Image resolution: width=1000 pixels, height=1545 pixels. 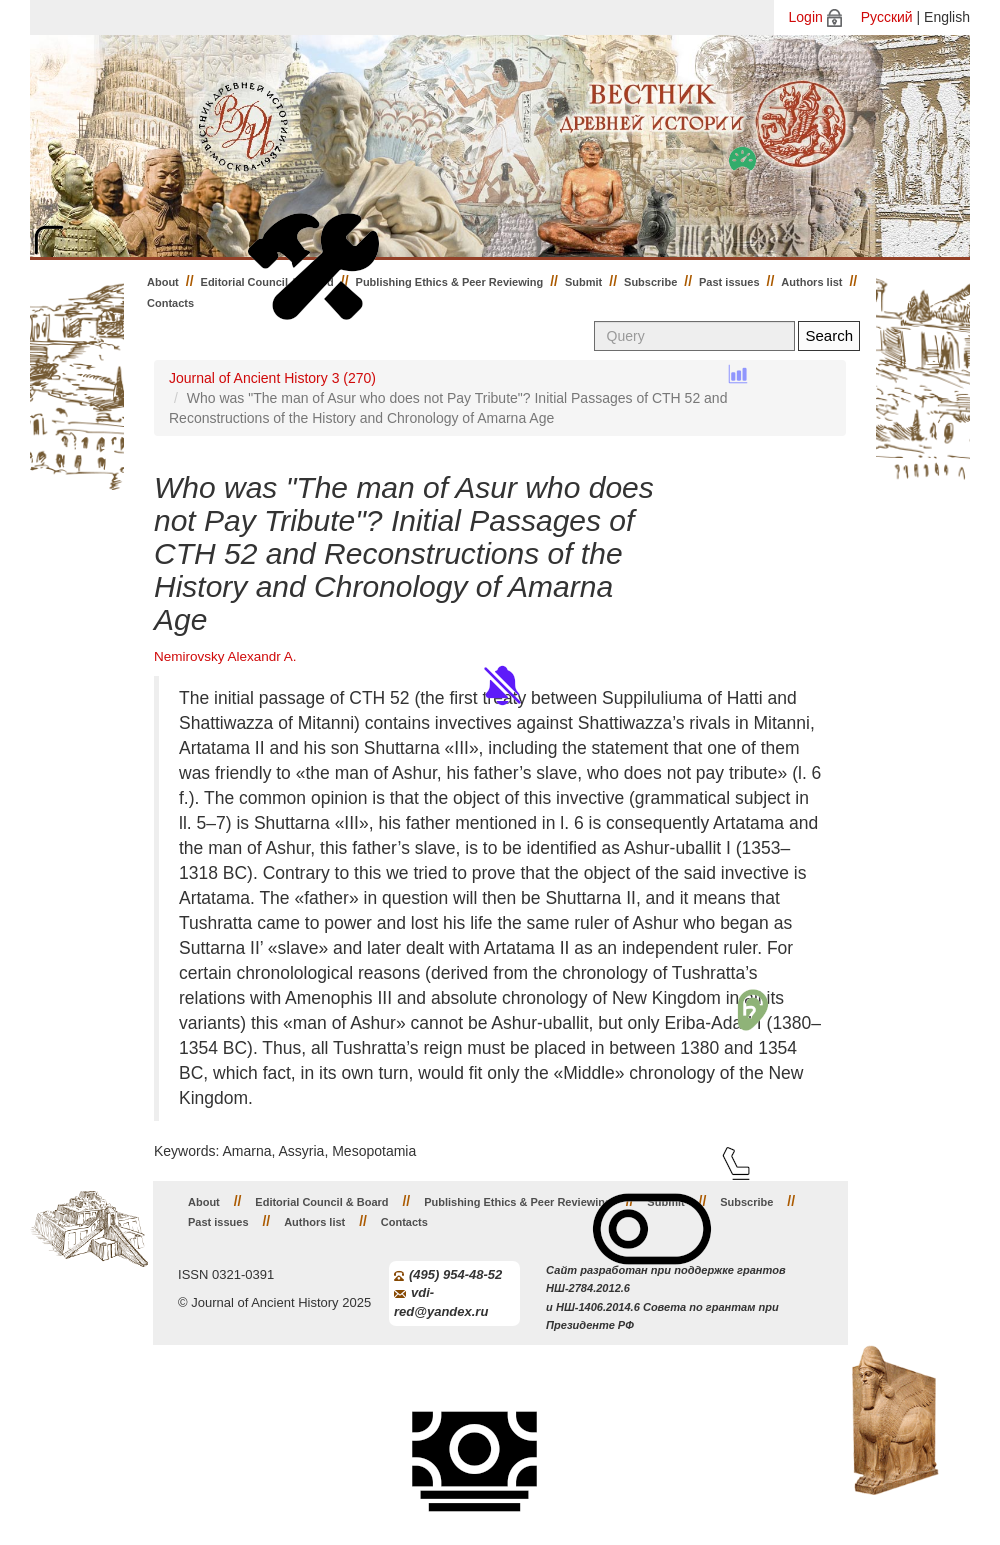 What do you see at coordinates (738, 374) in the screenshot?
I see `view analytics or statistics` at bounding box center [738, 374].